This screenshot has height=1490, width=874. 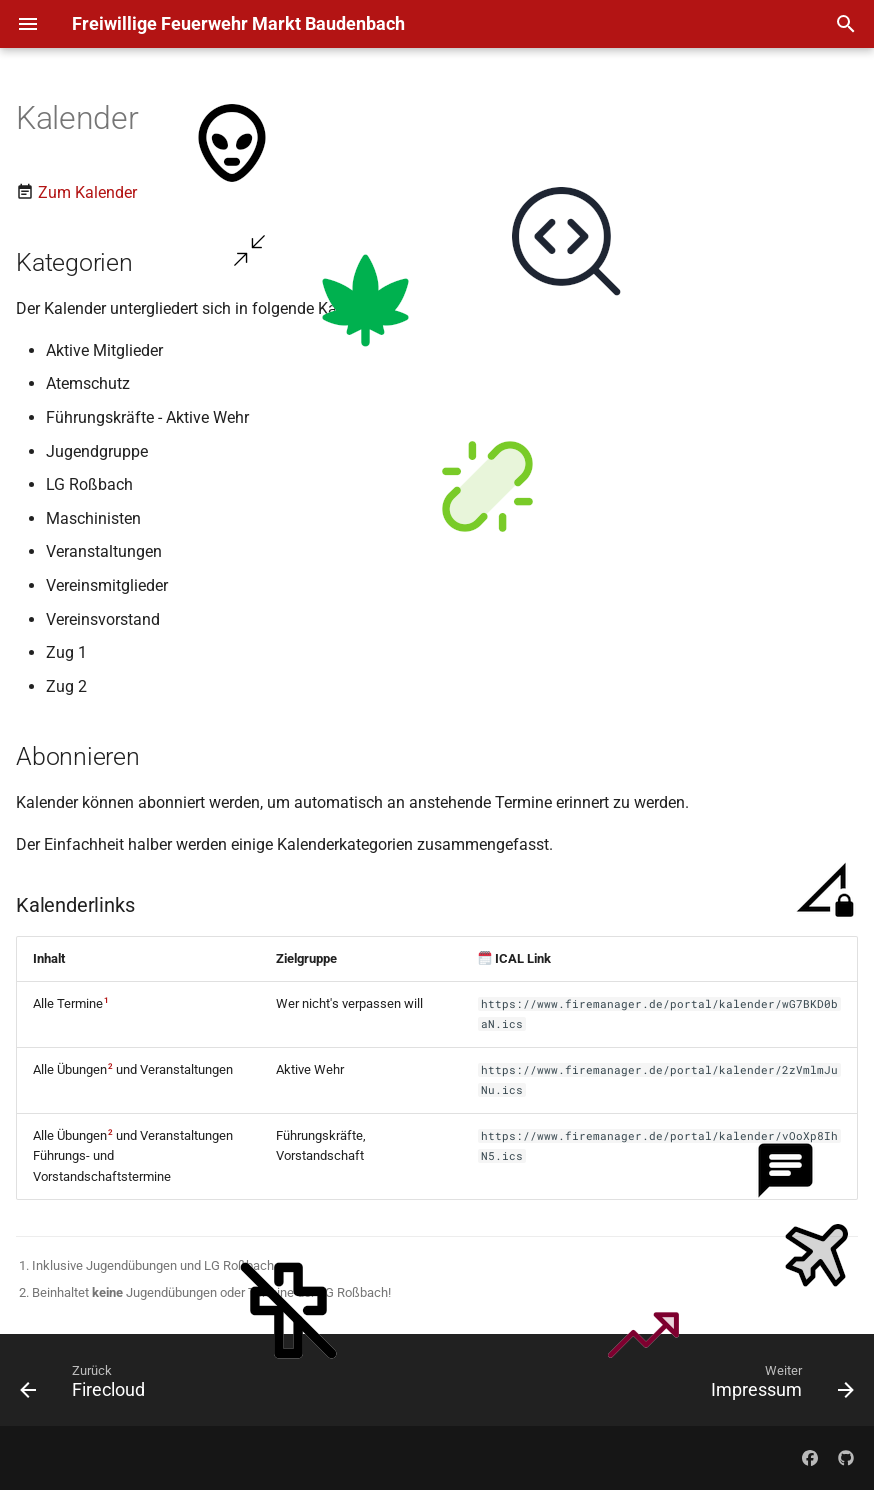 What do you see at coordinates (249, 250) in the screenshot?
I see `collapse or minimize content` at bounding box center [249, 250].